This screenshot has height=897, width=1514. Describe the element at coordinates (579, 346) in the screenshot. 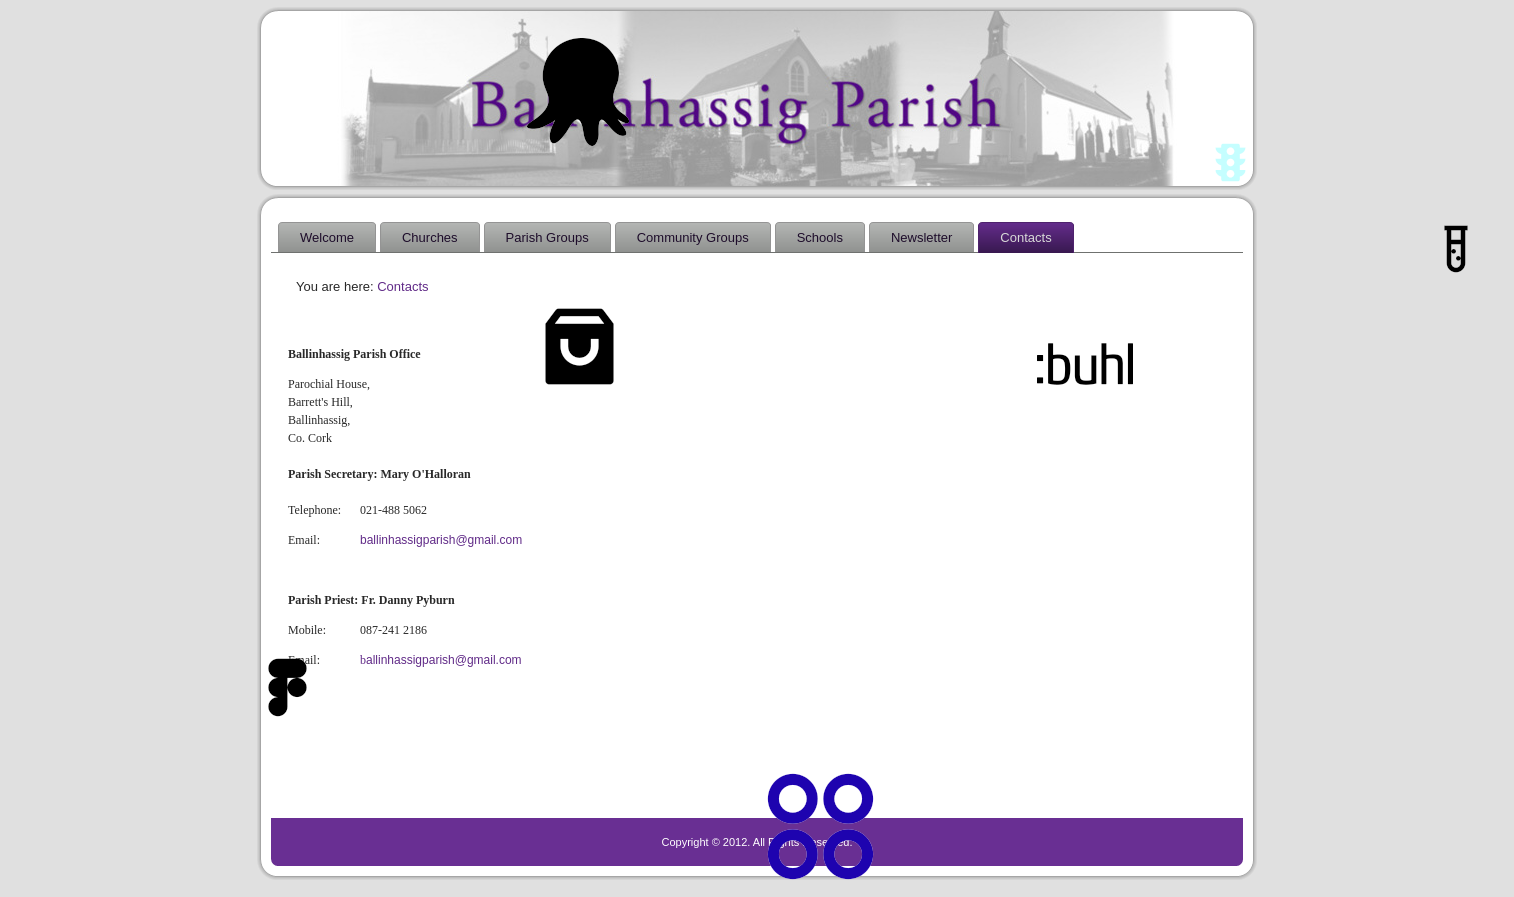

I see `view your shopping bag` at that location.